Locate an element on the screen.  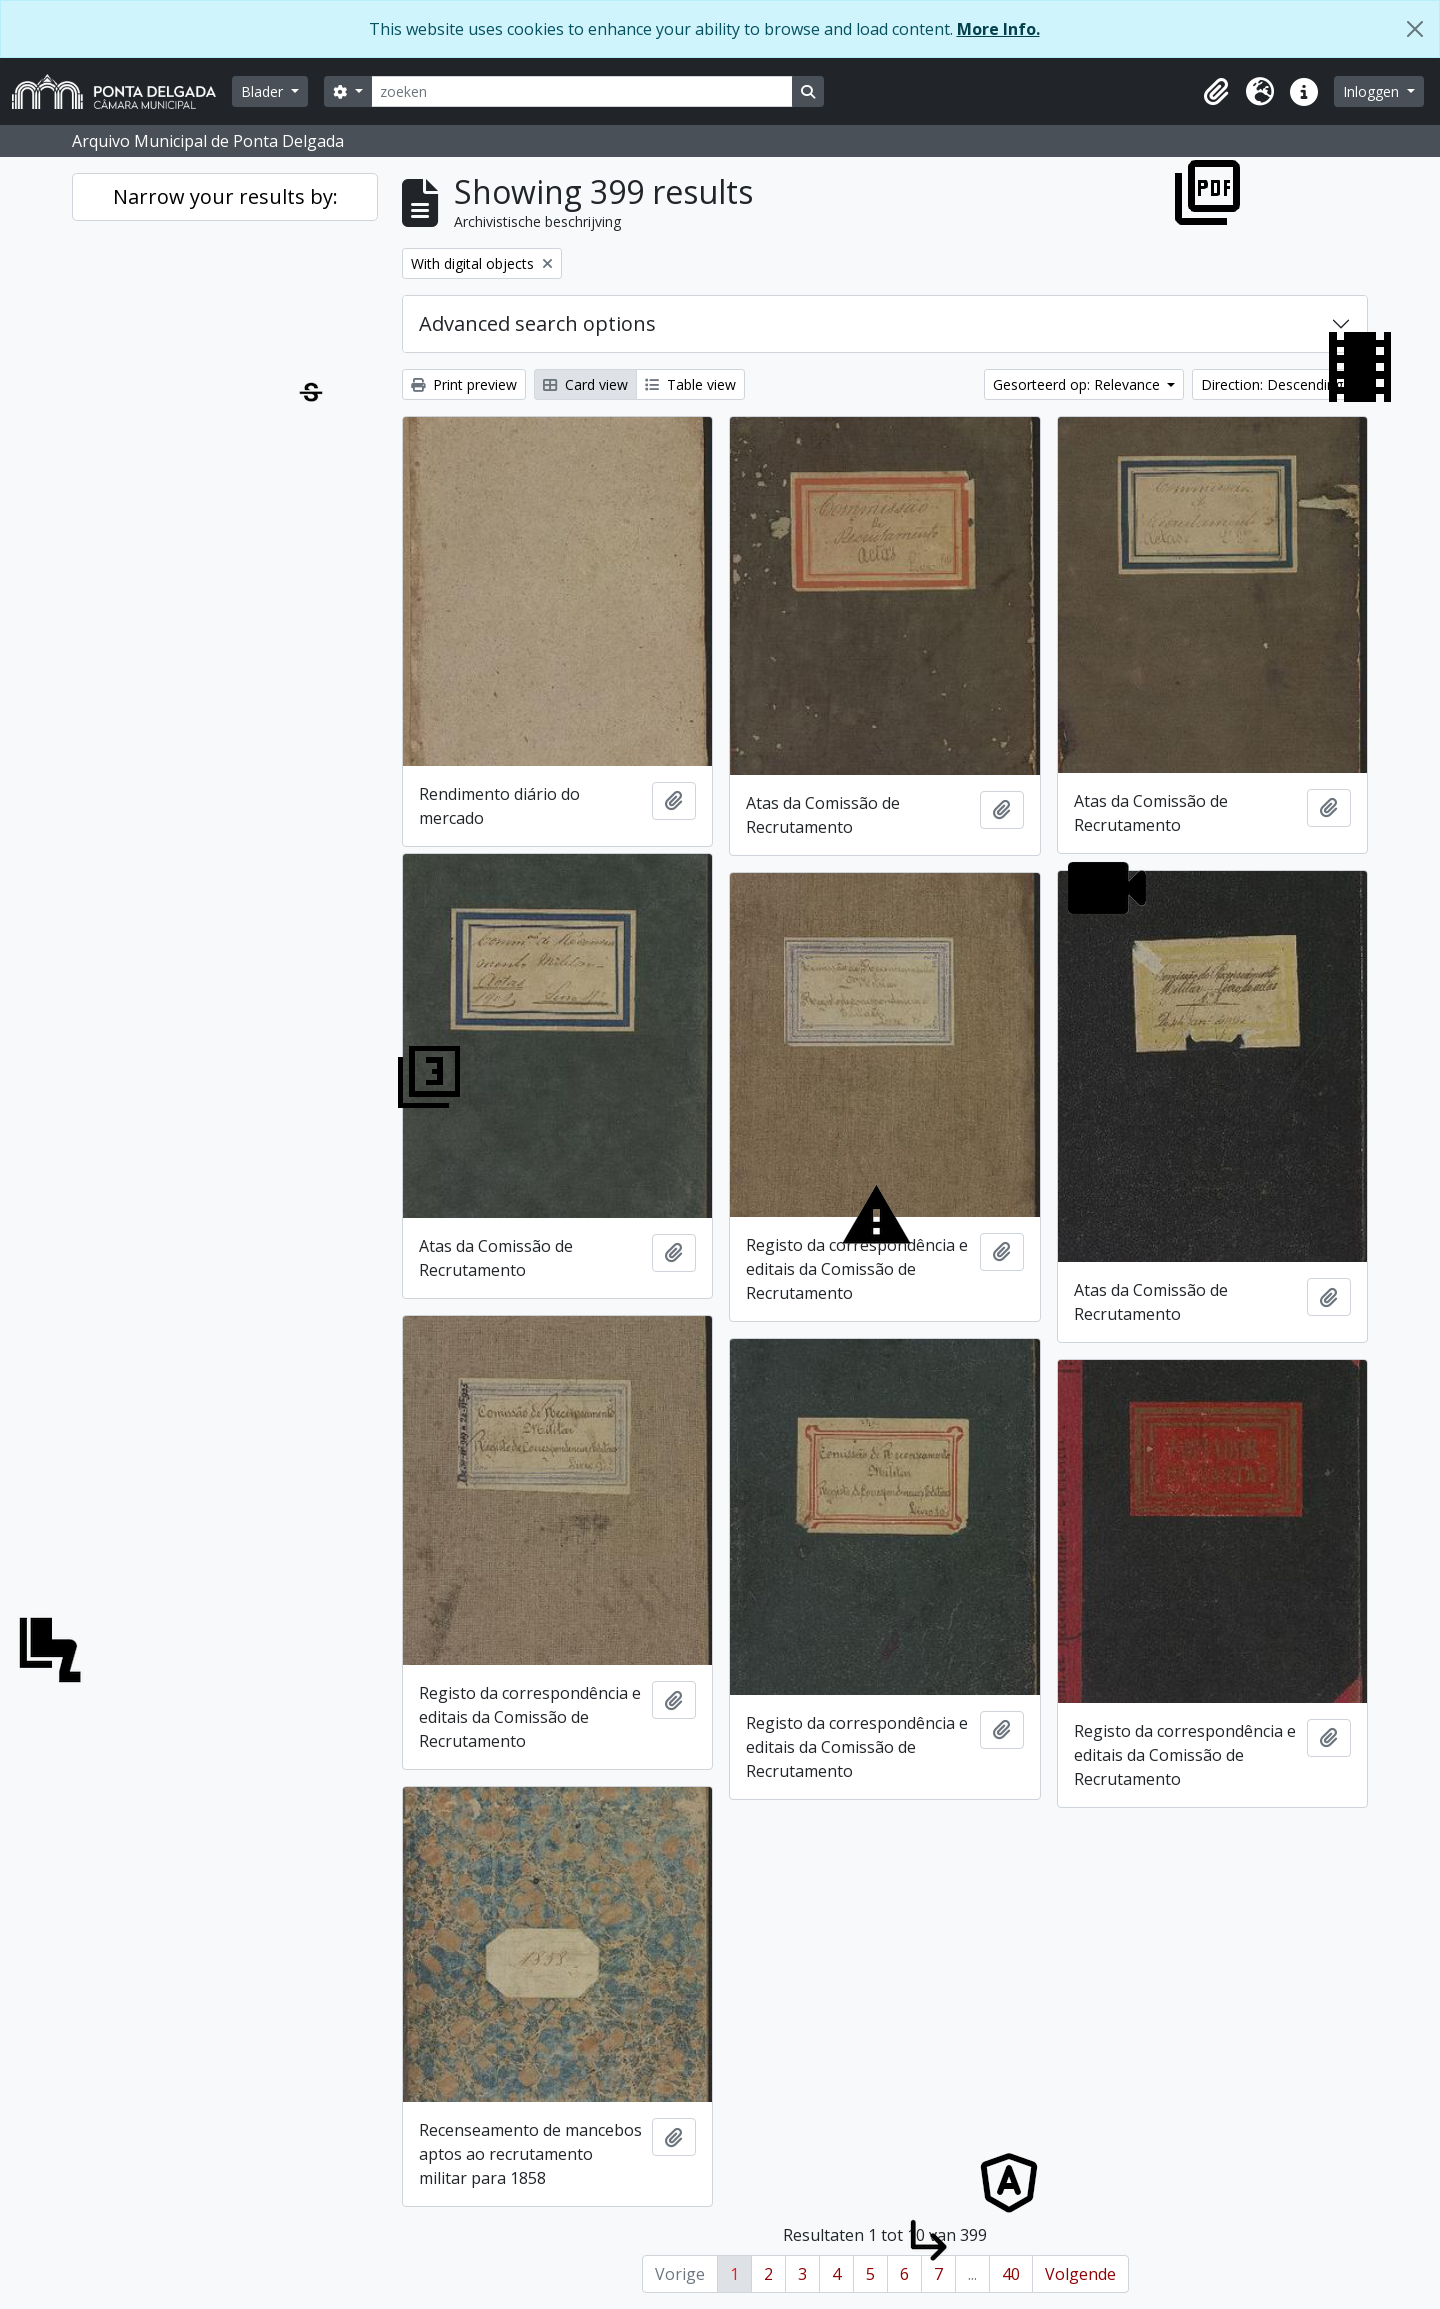
access movies or theater showtimes is located at coordinates (1360, 367).